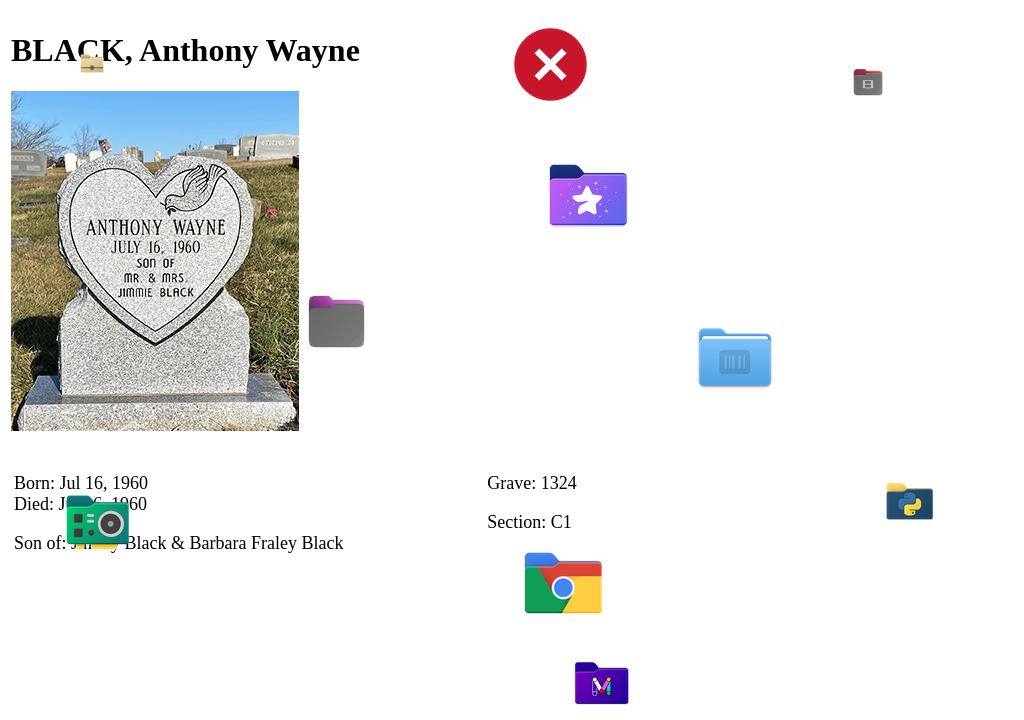  I want to click on open telegram premium files folder, so click(588, 197).